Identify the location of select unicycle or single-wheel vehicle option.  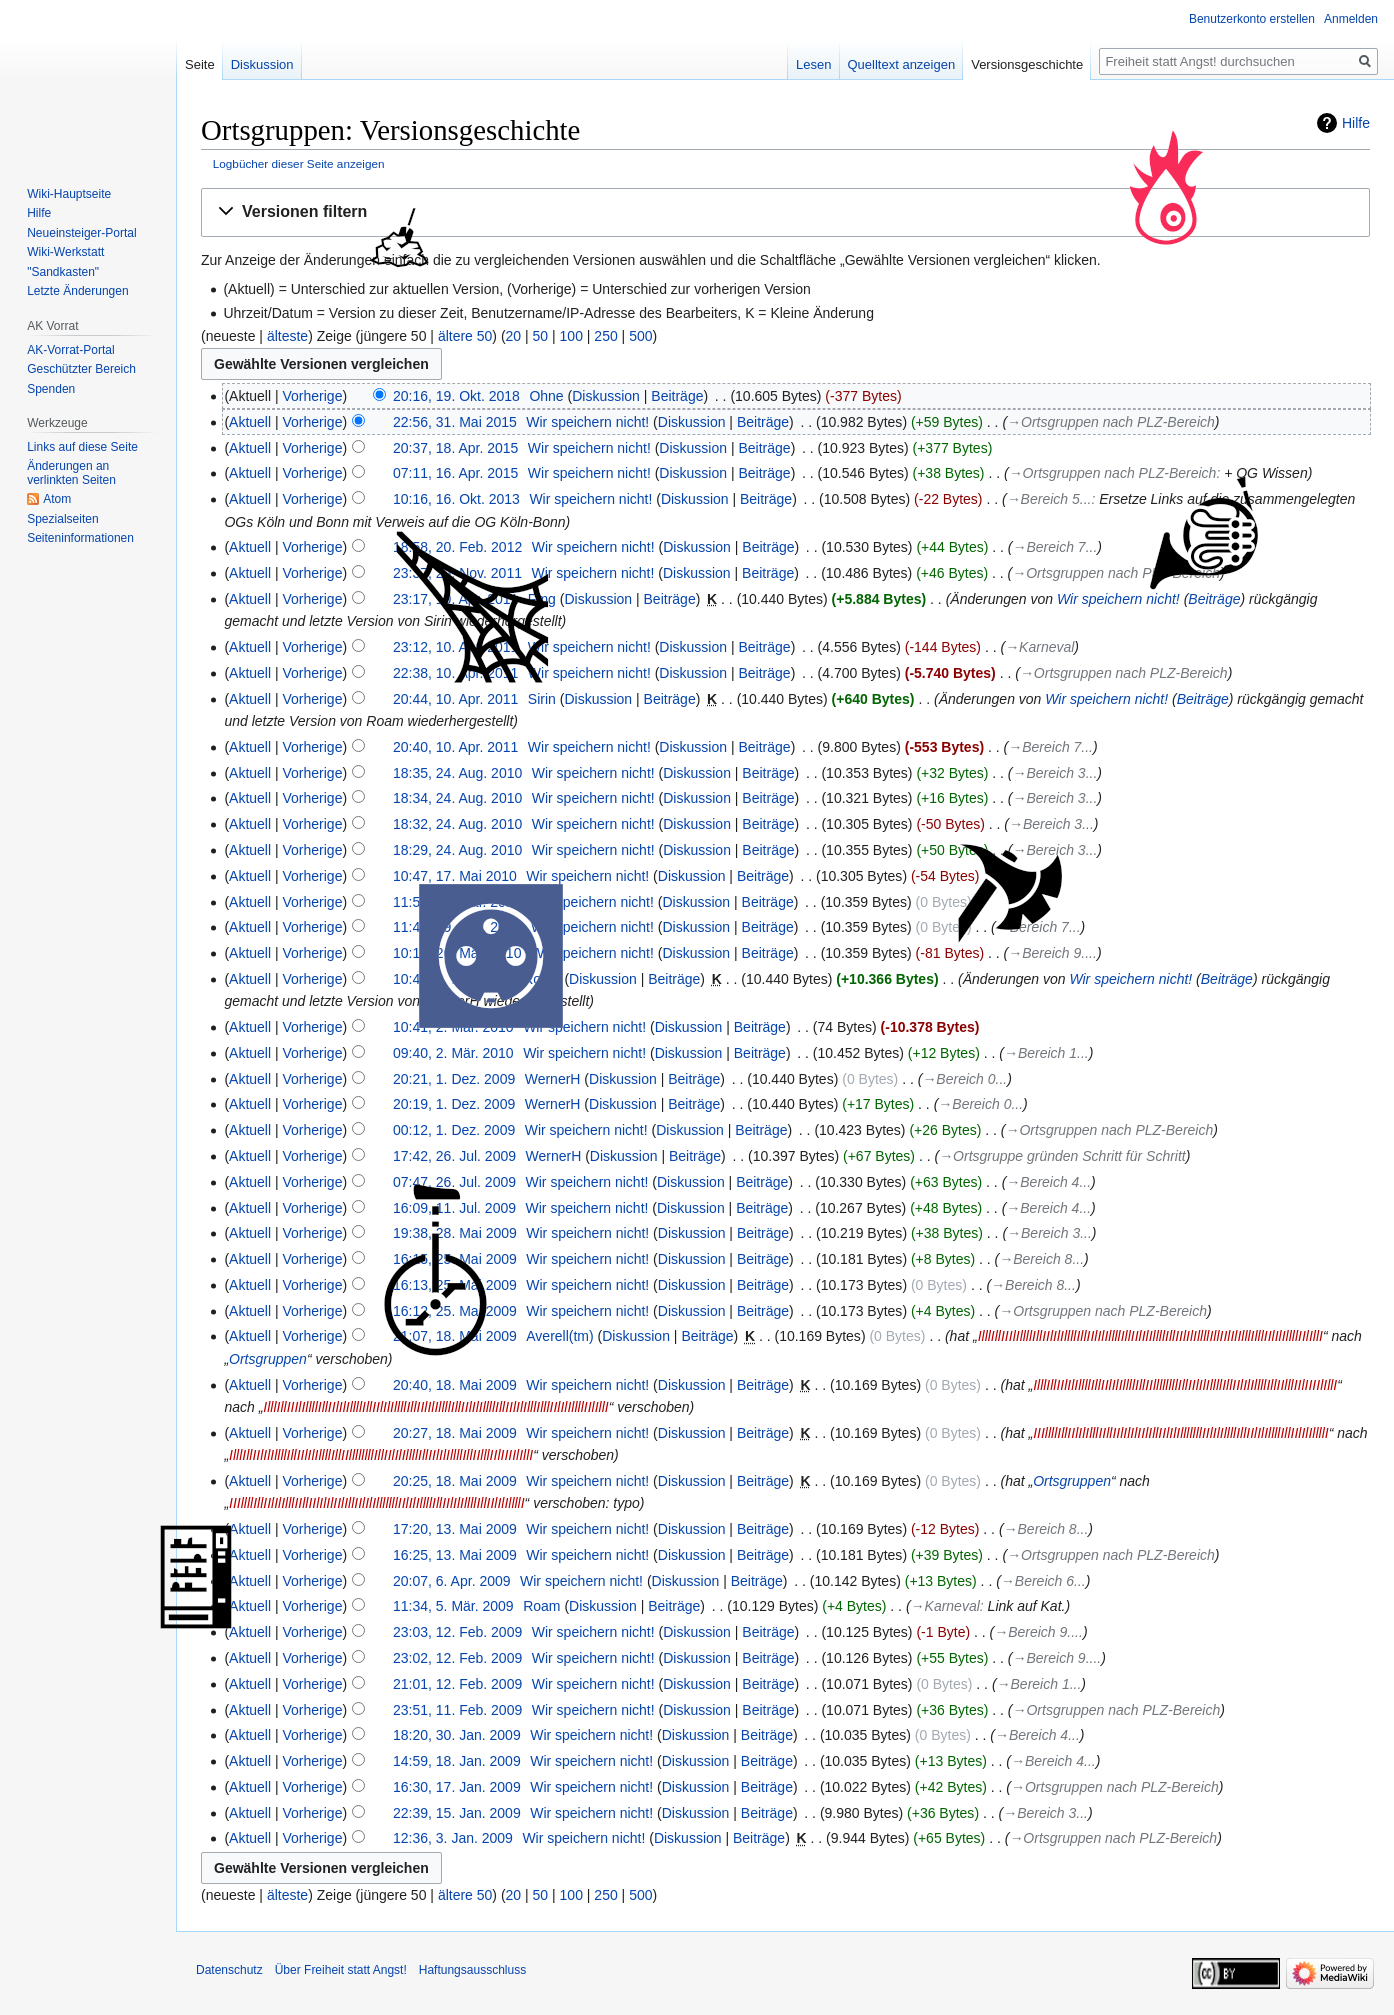
(435, 1268).